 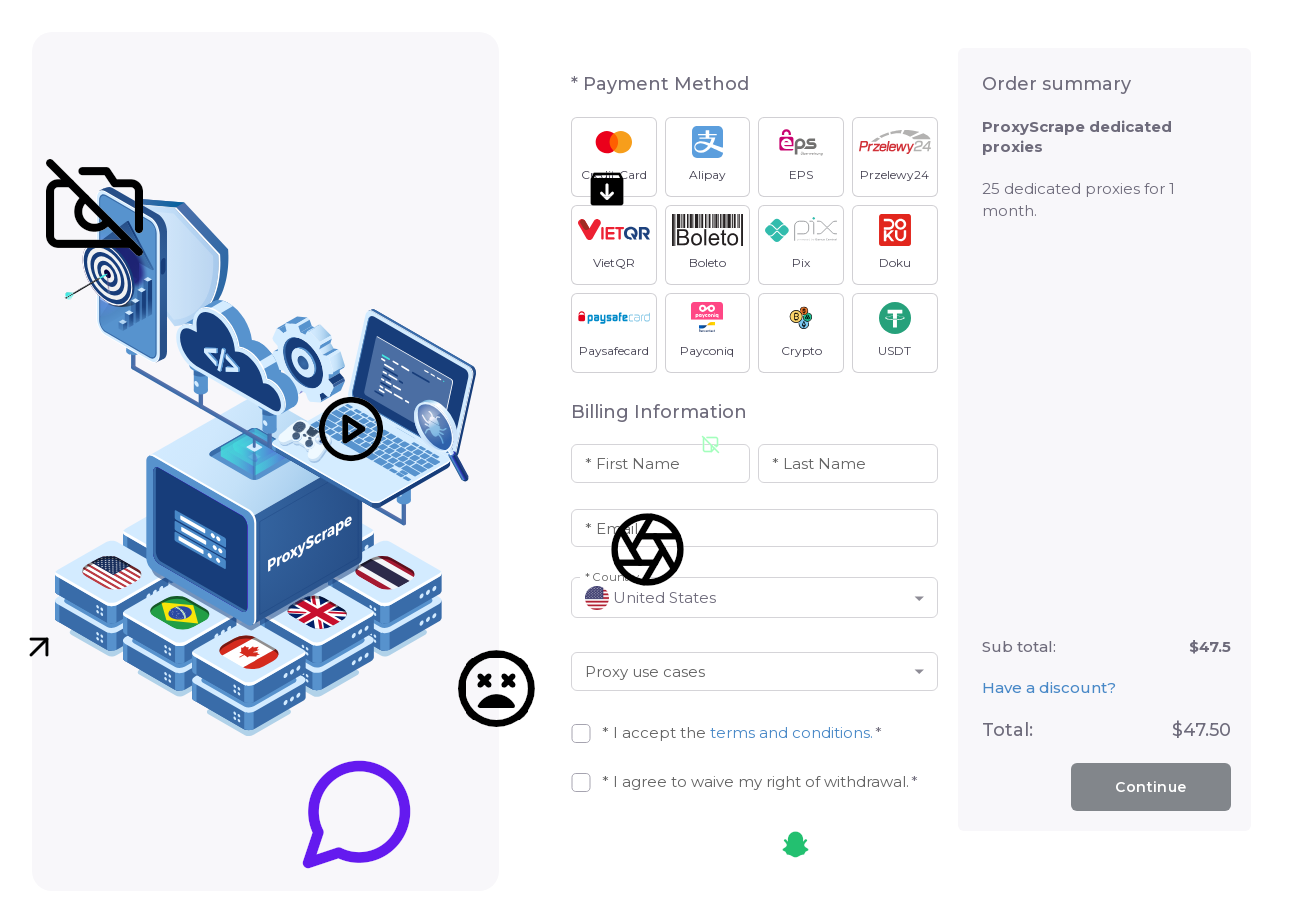 What do you see at coordinates (356, 814) in the screenshot?
I see `open messaging or chat` at bounding box center [356, 814].